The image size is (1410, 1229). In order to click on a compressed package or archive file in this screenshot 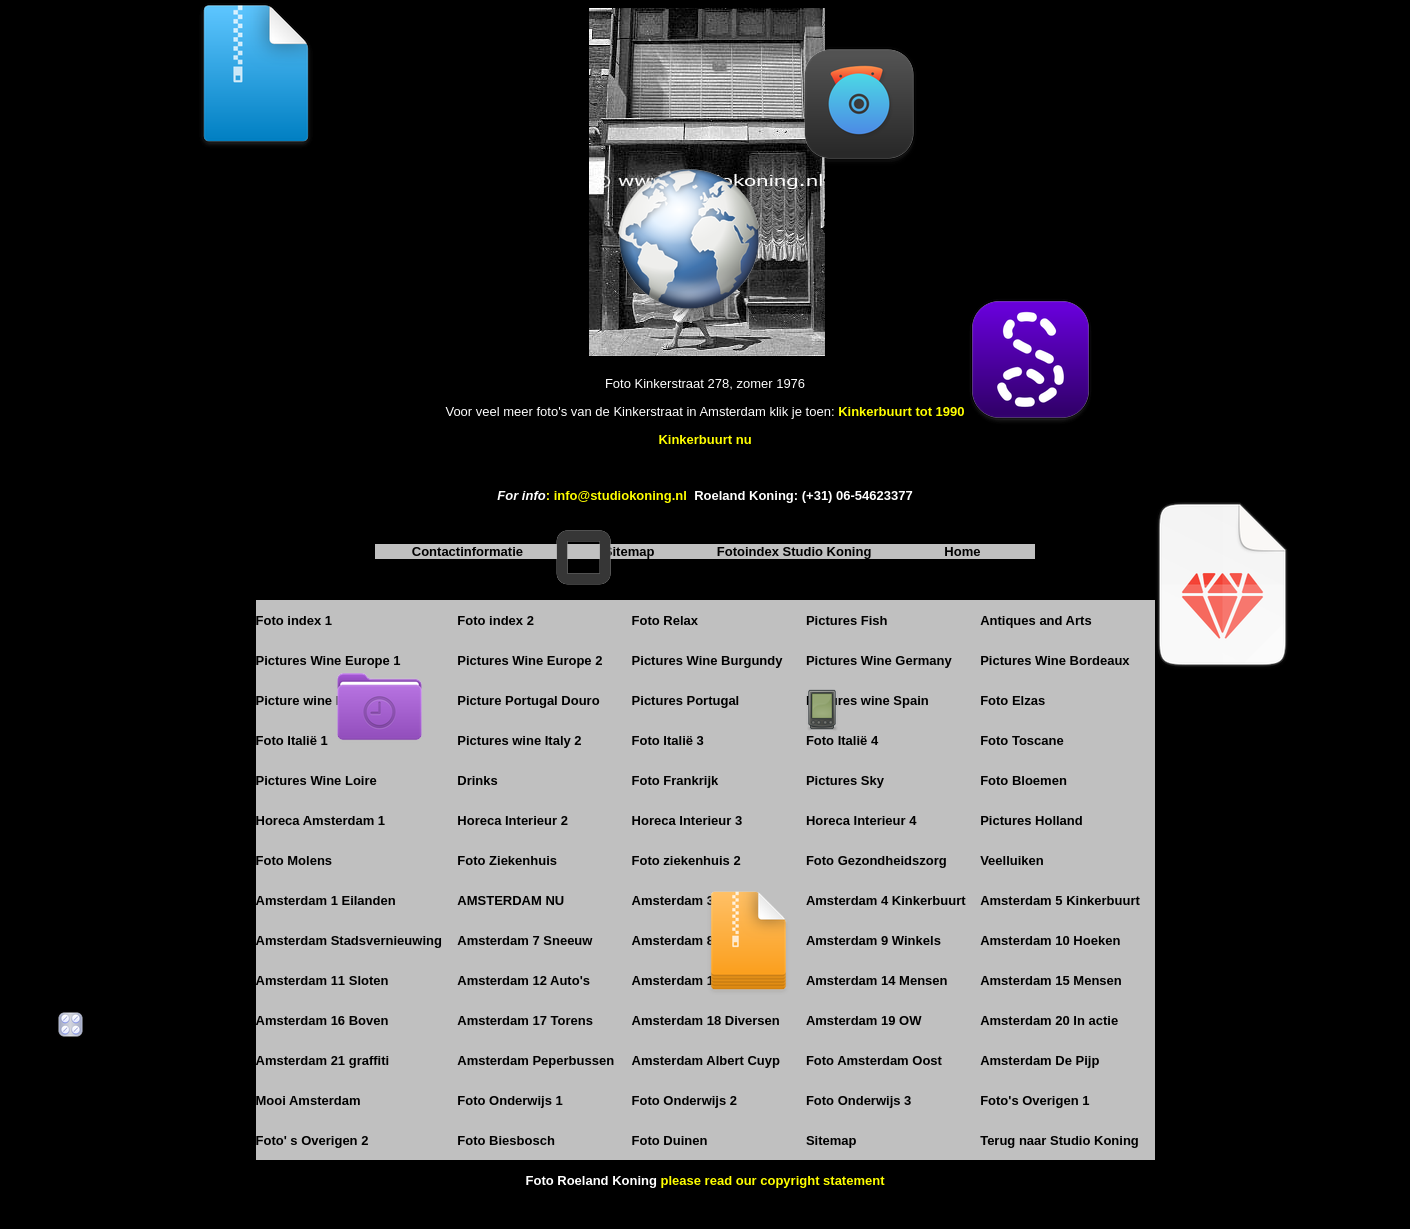, I will do `click(748, 942)`.